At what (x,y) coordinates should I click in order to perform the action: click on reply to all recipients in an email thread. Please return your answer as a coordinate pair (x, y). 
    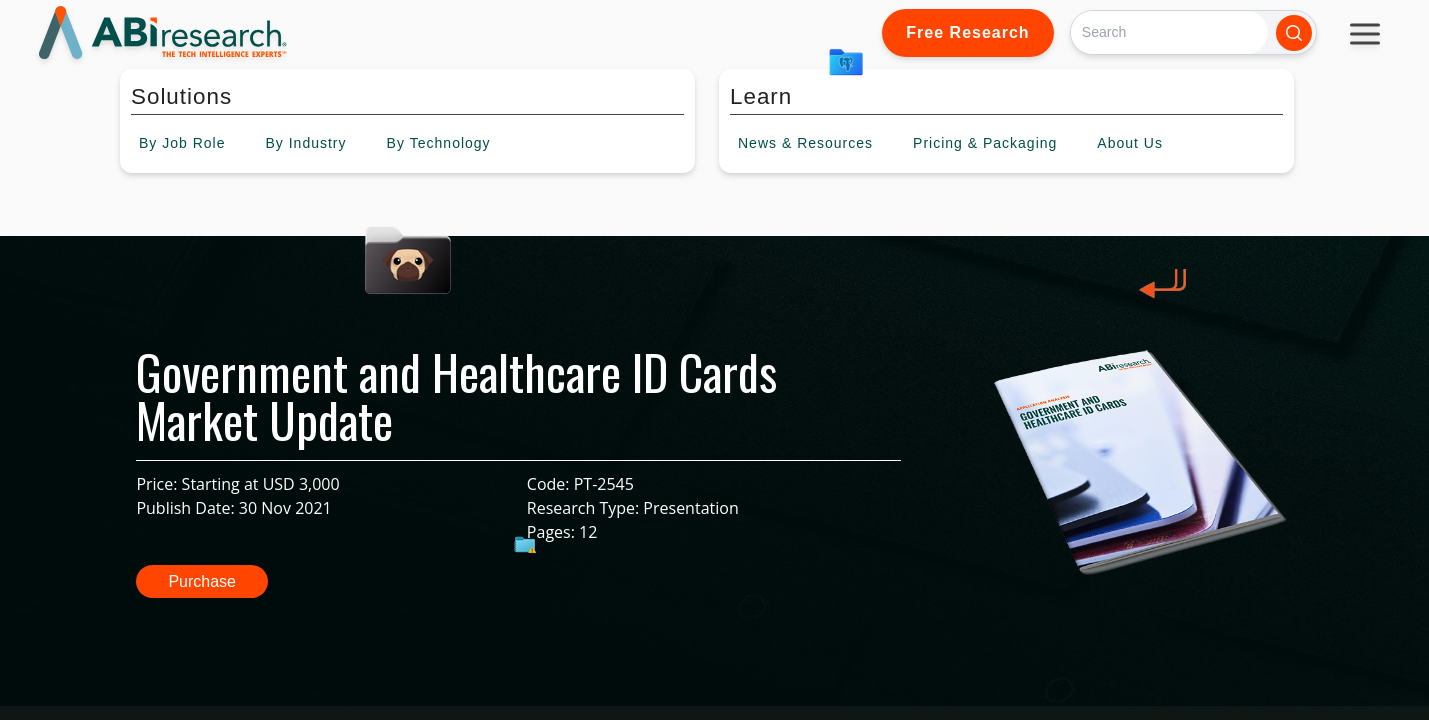
    Looking at the image, I should click on (1162, 280).